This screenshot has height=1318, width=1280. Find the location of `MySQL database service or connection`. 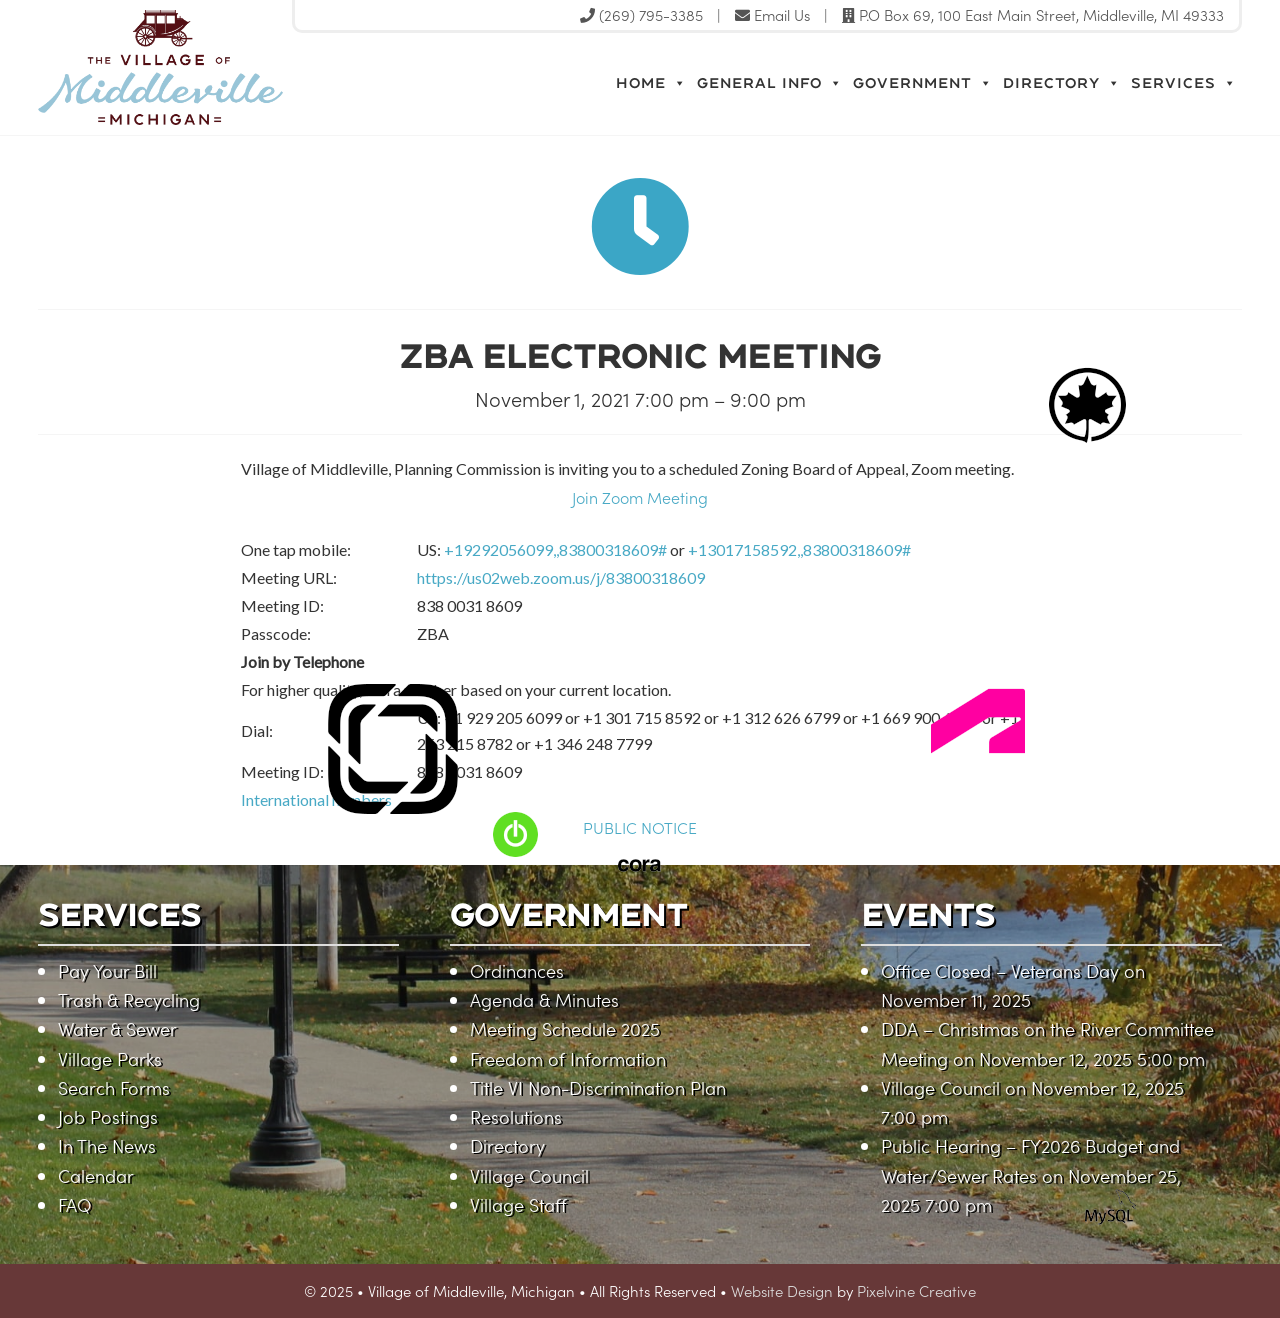

MySQL database service or connection is located at coordinates (1111, 1207).